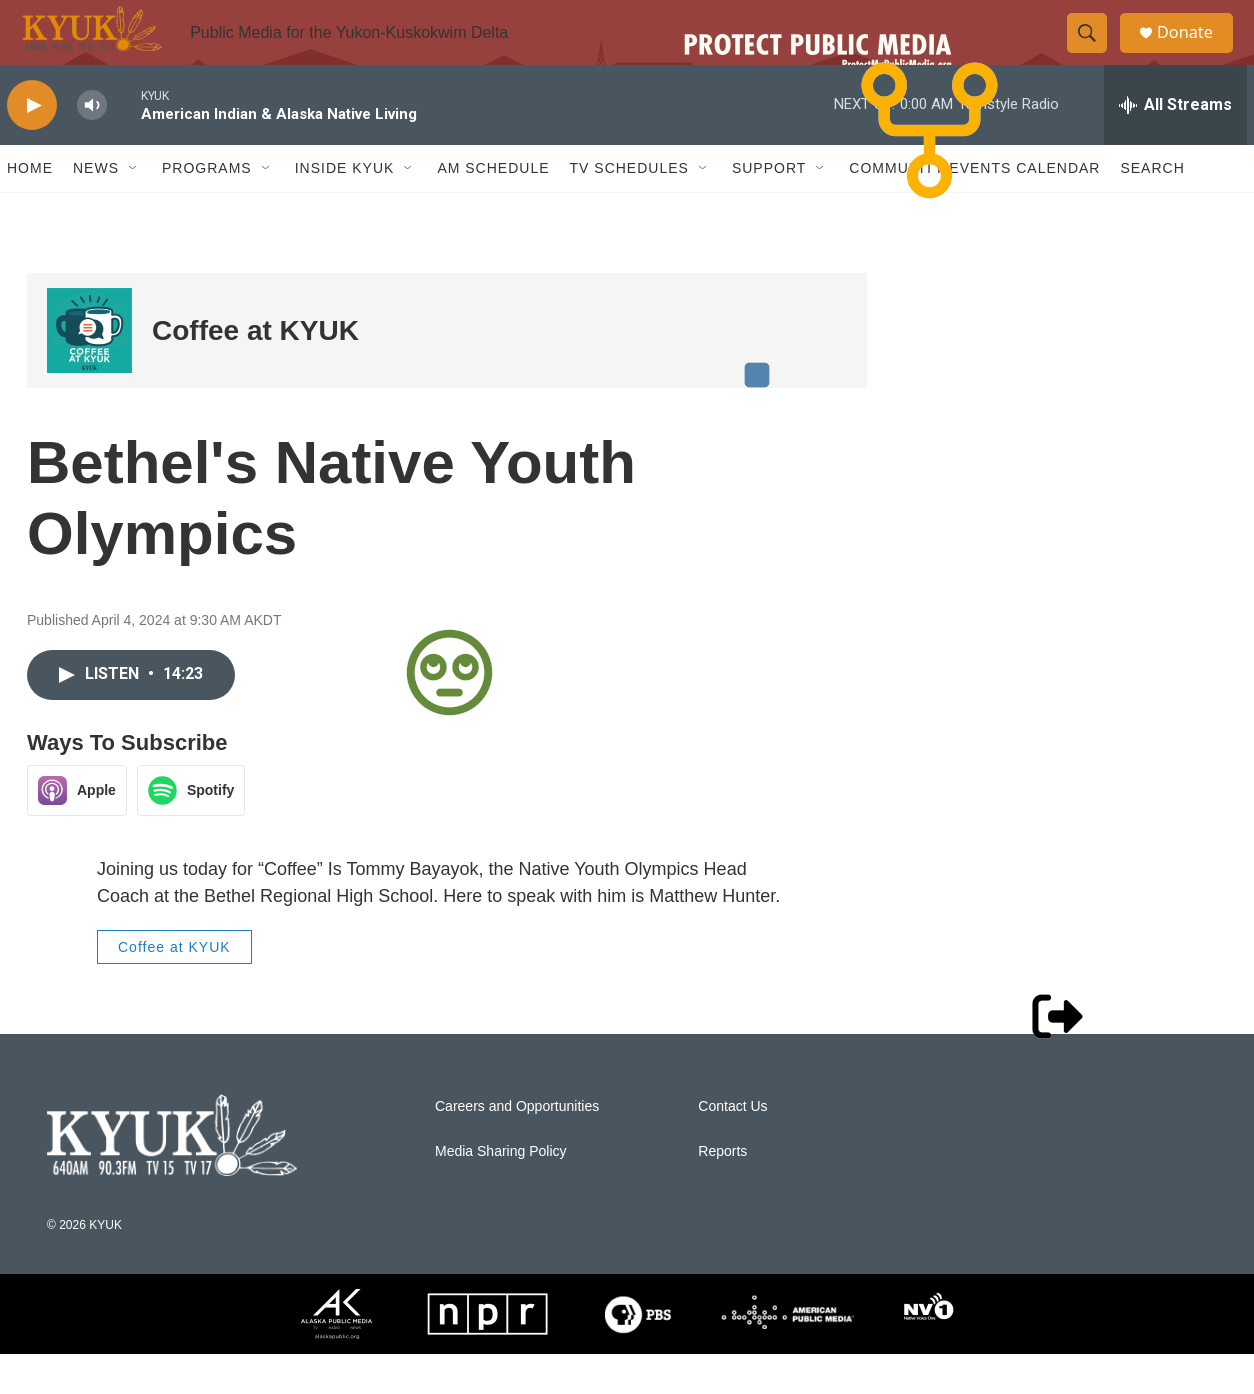  Describe the element at coordinates (929, 130) in the screenshot. I see `fork a repository` at that location.